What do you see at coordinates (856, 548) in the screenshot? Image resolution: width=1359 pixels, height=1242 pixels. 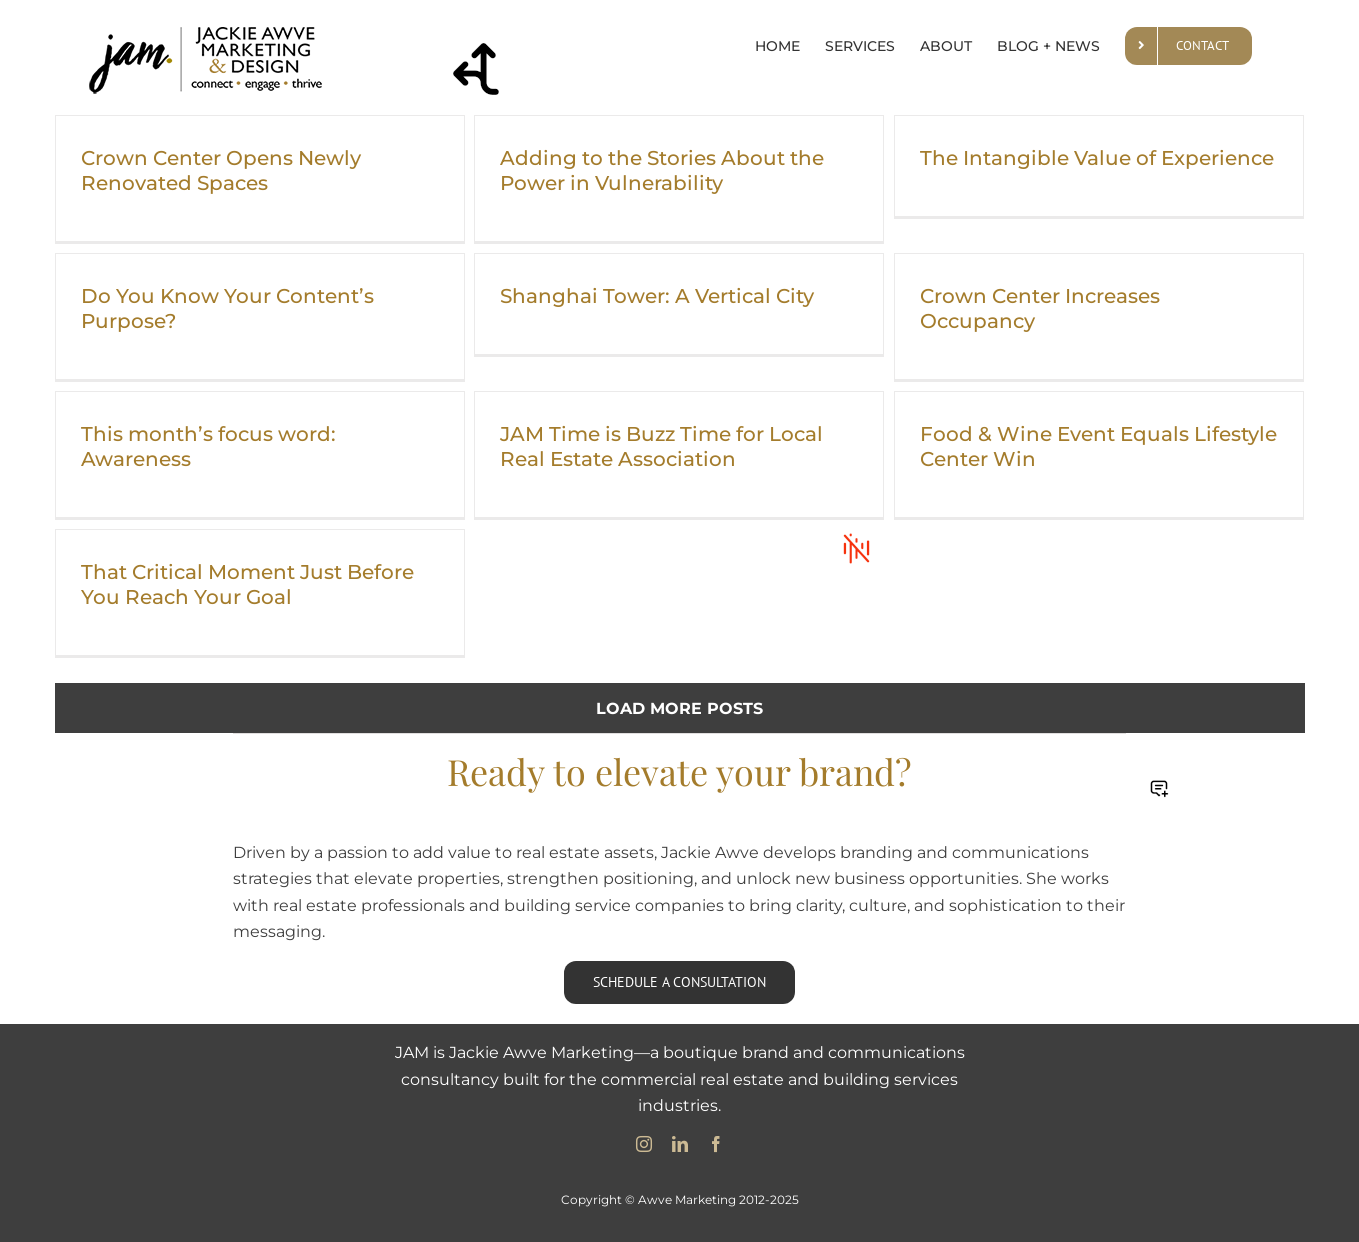 I see `mute or disable audio input` at bounding box center [856, 548].